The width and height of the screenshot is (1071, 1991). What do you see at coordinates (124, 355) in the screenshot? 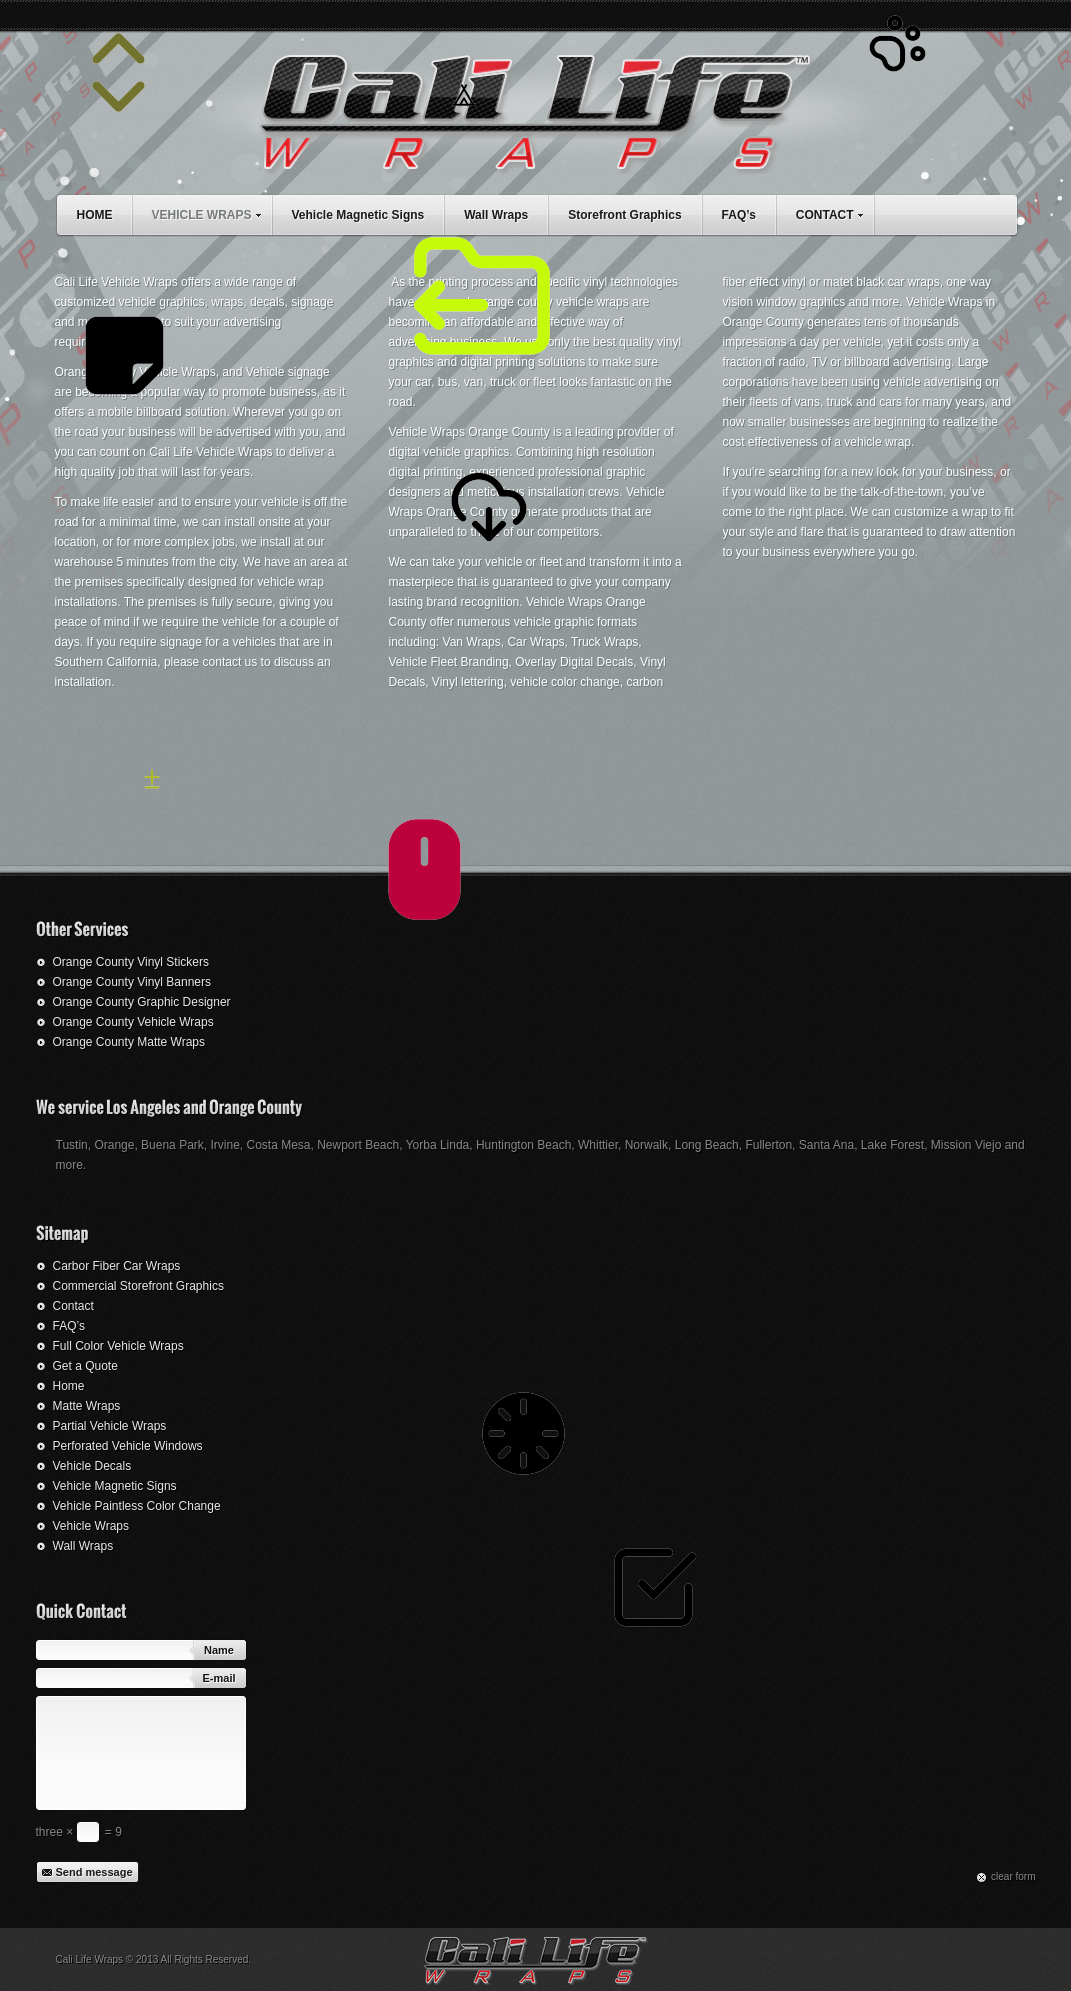
I see `create a new note` at bounding box center [124, 355].